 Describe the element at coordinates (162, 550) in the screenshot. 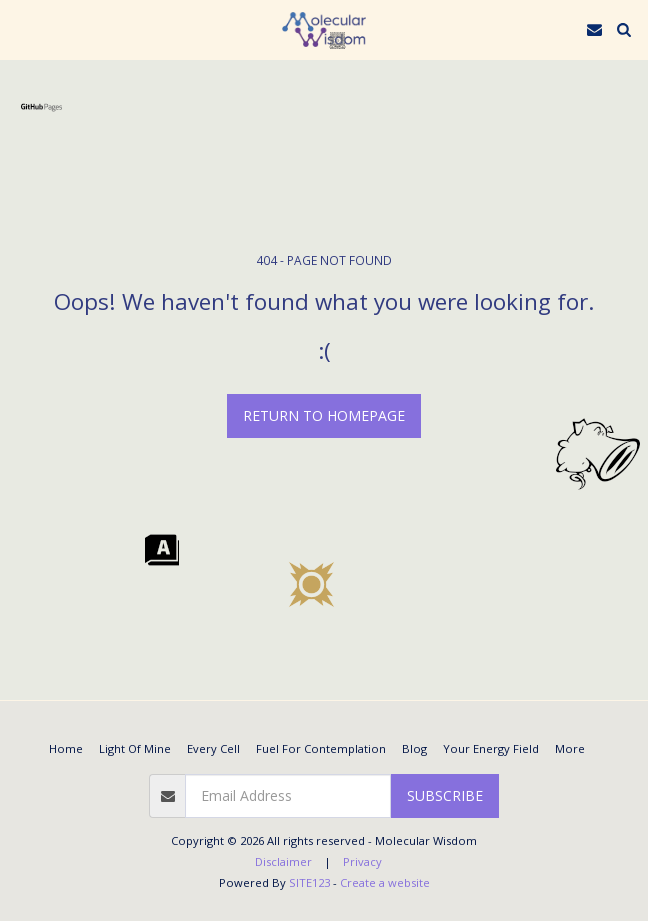

I see `open AutoCAD application` at that location.